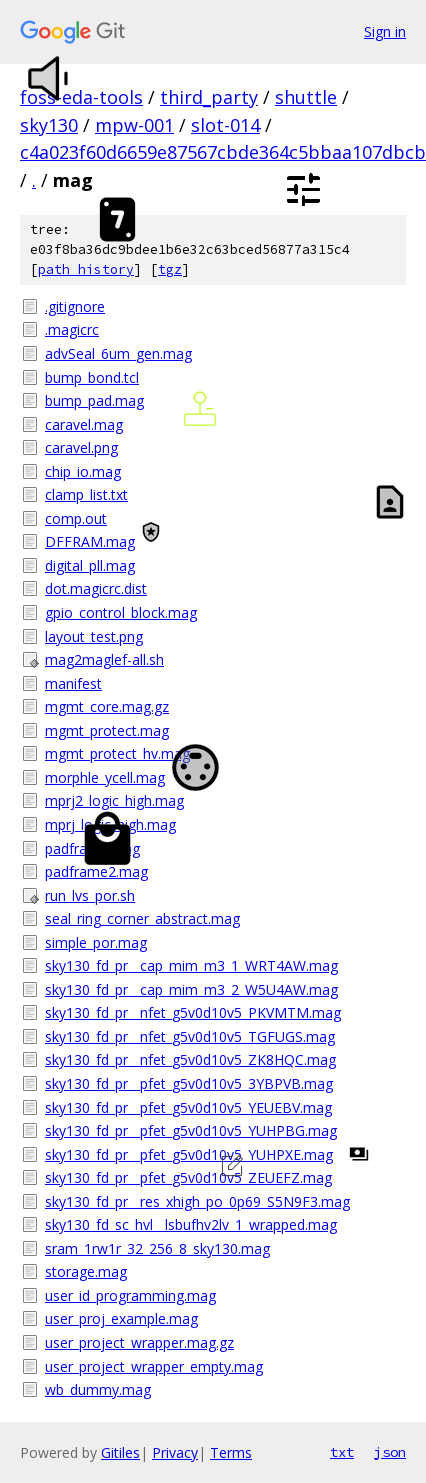  I want to click on audio playing at low volume, so click(50, 78).